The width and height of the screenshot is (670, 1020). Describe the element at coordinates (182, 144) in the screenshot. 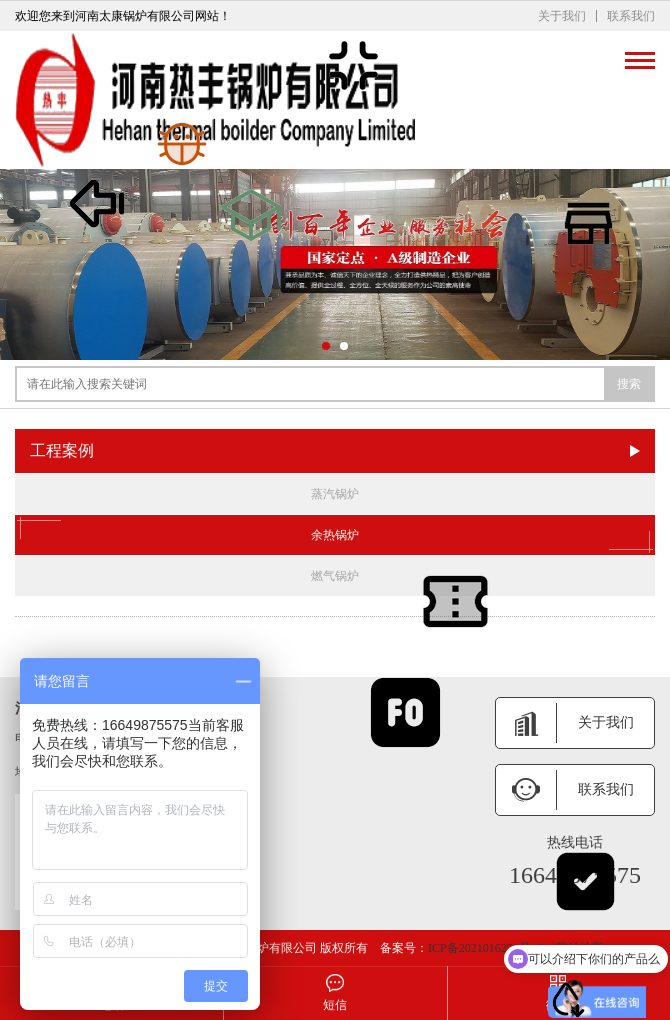

I see `report a bug or issue` at that location.